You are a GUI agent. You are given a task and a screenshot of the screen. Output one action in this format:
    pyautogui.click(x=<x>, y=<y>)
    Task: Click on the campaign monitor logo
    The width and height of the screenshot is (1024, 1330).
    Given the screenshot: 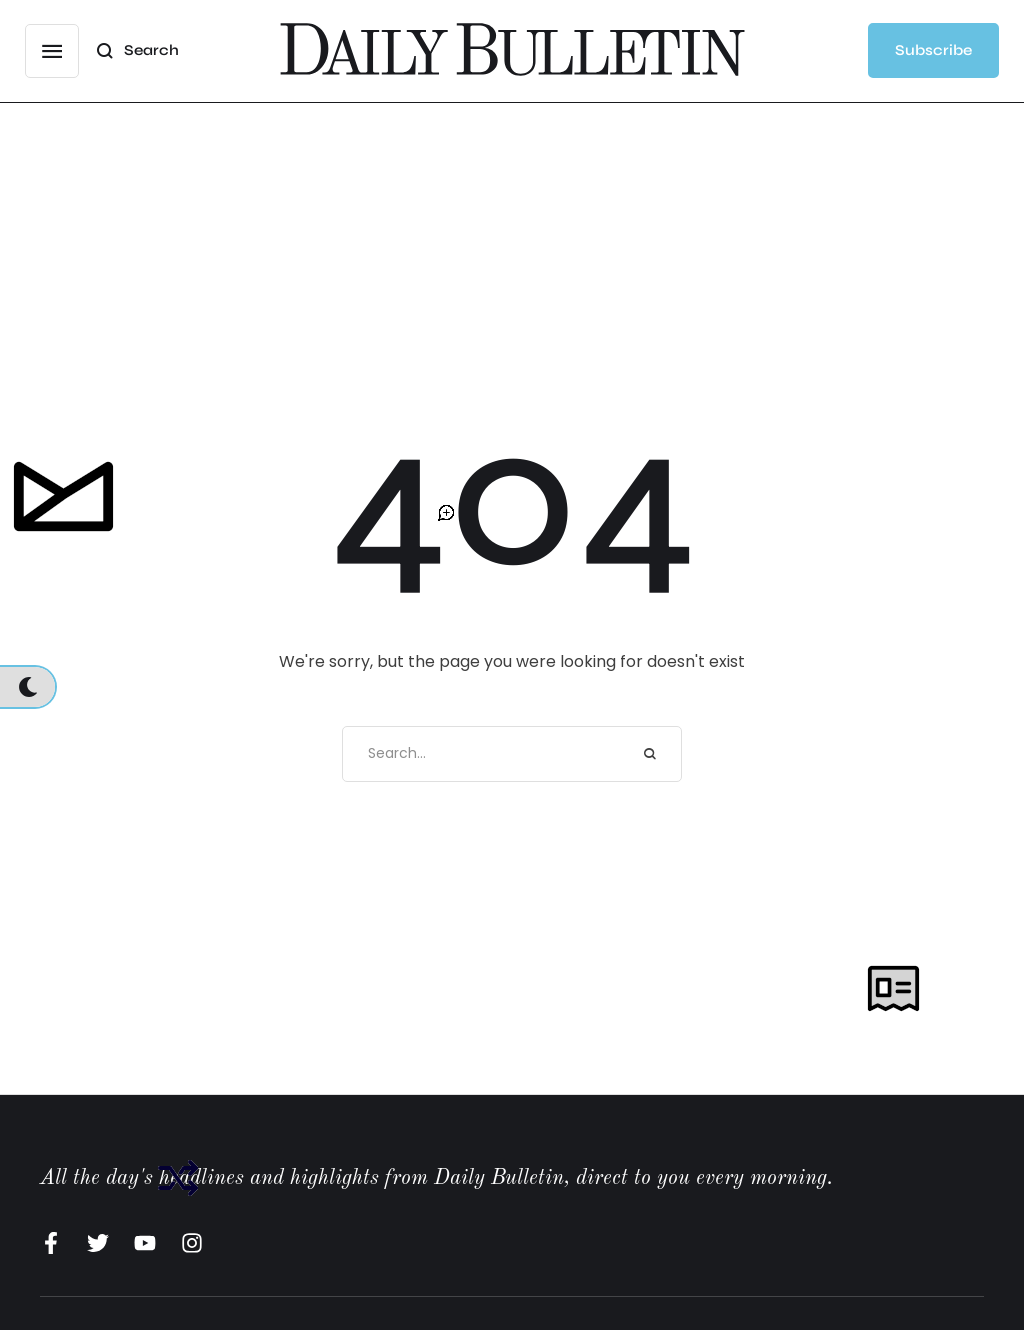 What is the action you would take?
    pyautogui.click(x=63, y=496)
    